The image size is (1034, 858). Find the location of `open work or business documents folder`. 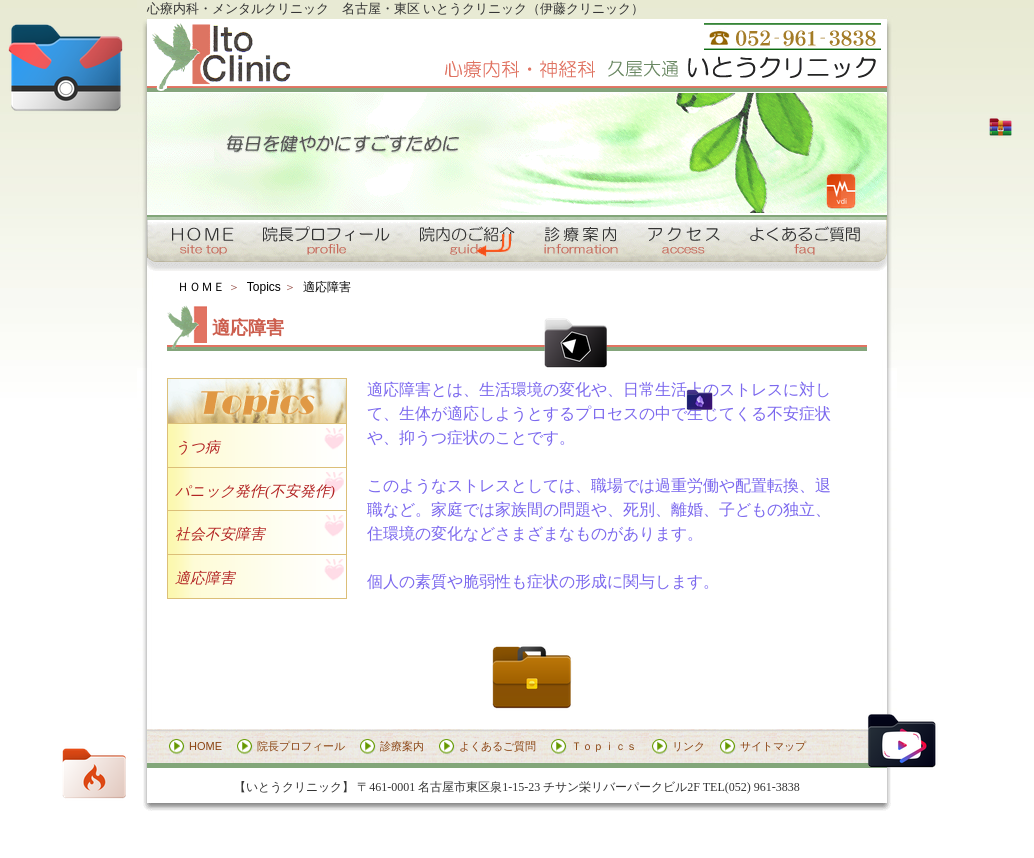

open work or business documents folder is located at coordinates (531, 679).